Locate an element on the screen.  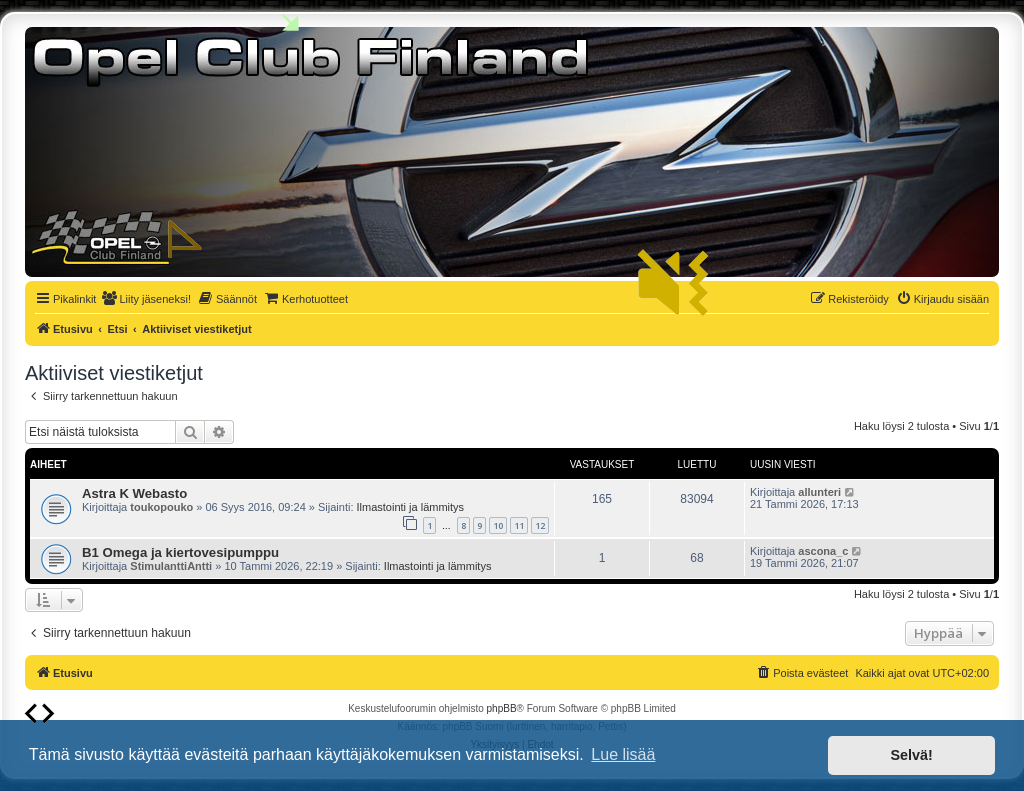
navigate to the next item below is located at coordinates (290, 22).